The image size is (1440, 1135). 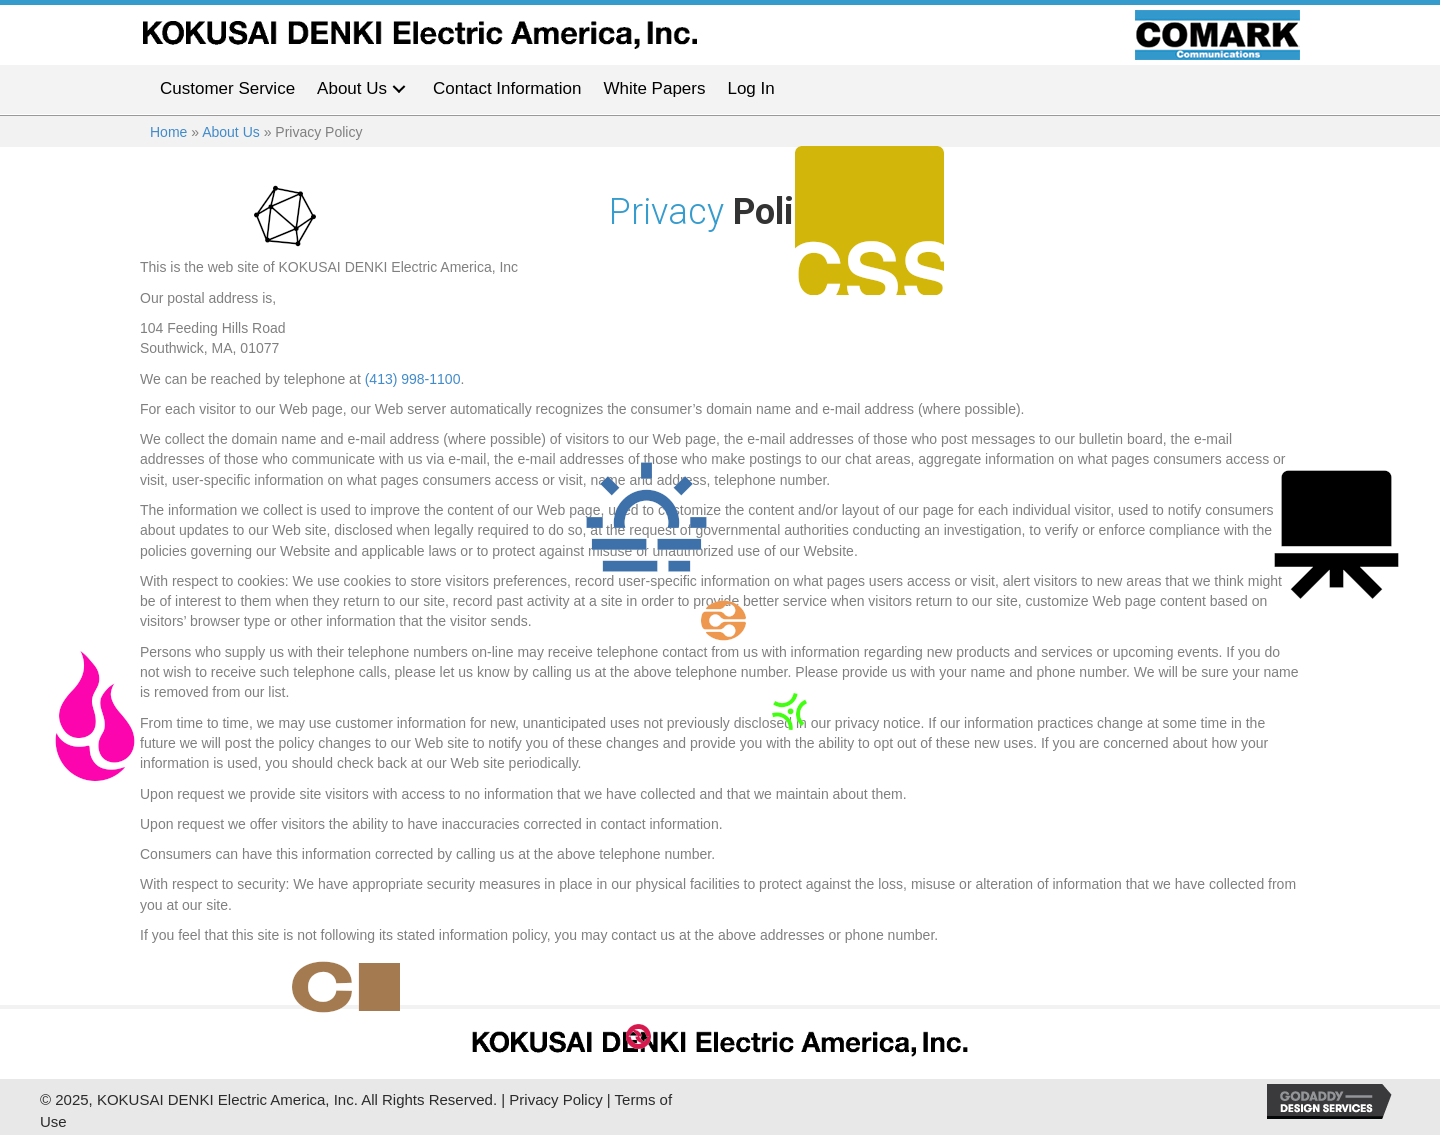 I want to click on indicates hazy weather conditions, so click(x=646, y=522).